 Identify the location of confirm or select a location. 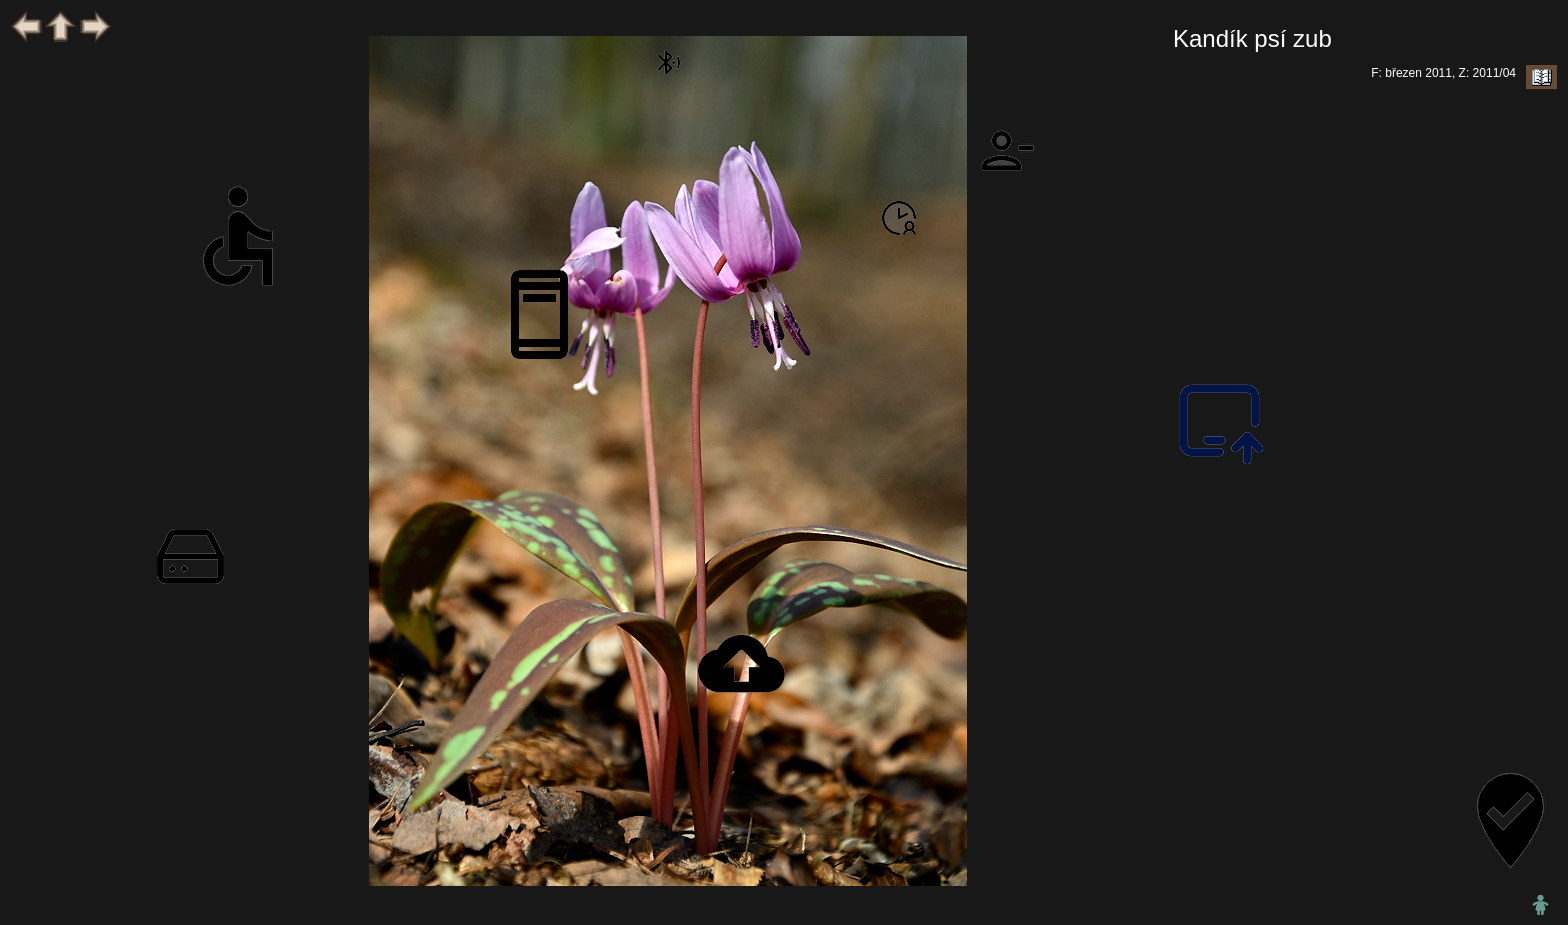
(1510, 820).